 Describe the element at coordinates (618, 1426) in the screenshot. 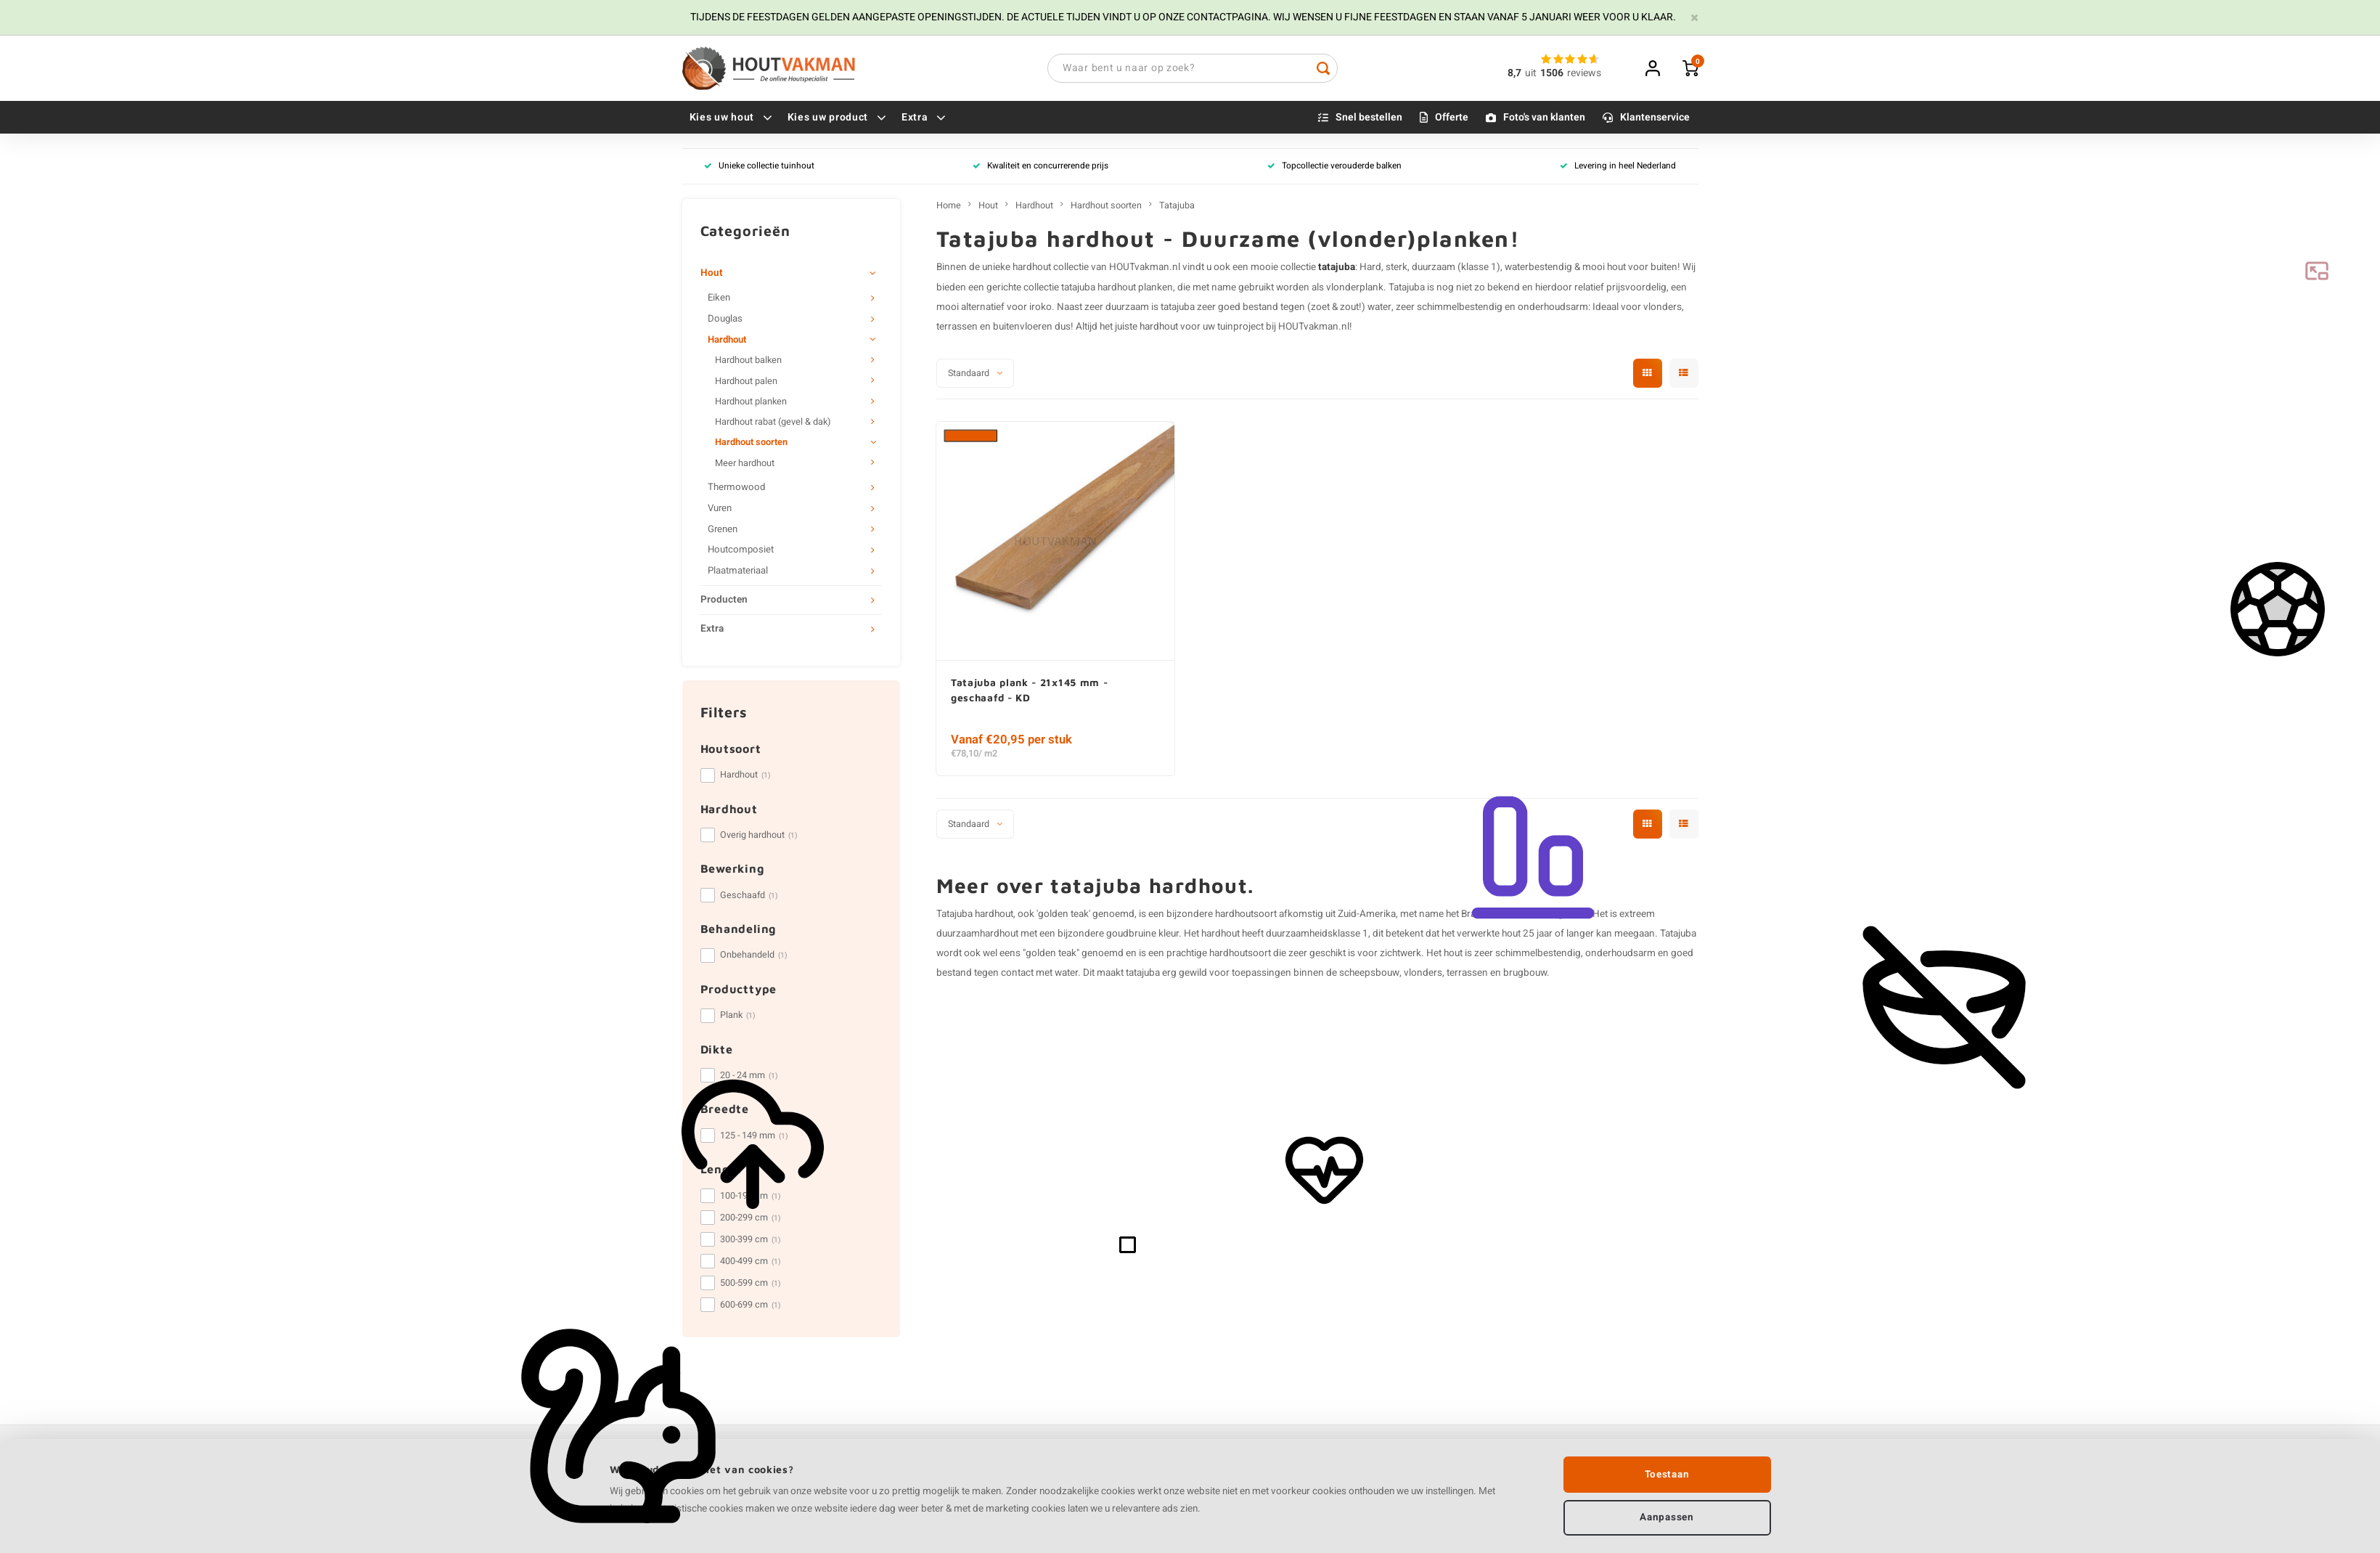

I see `access nature or wildlife-related content` at that location.